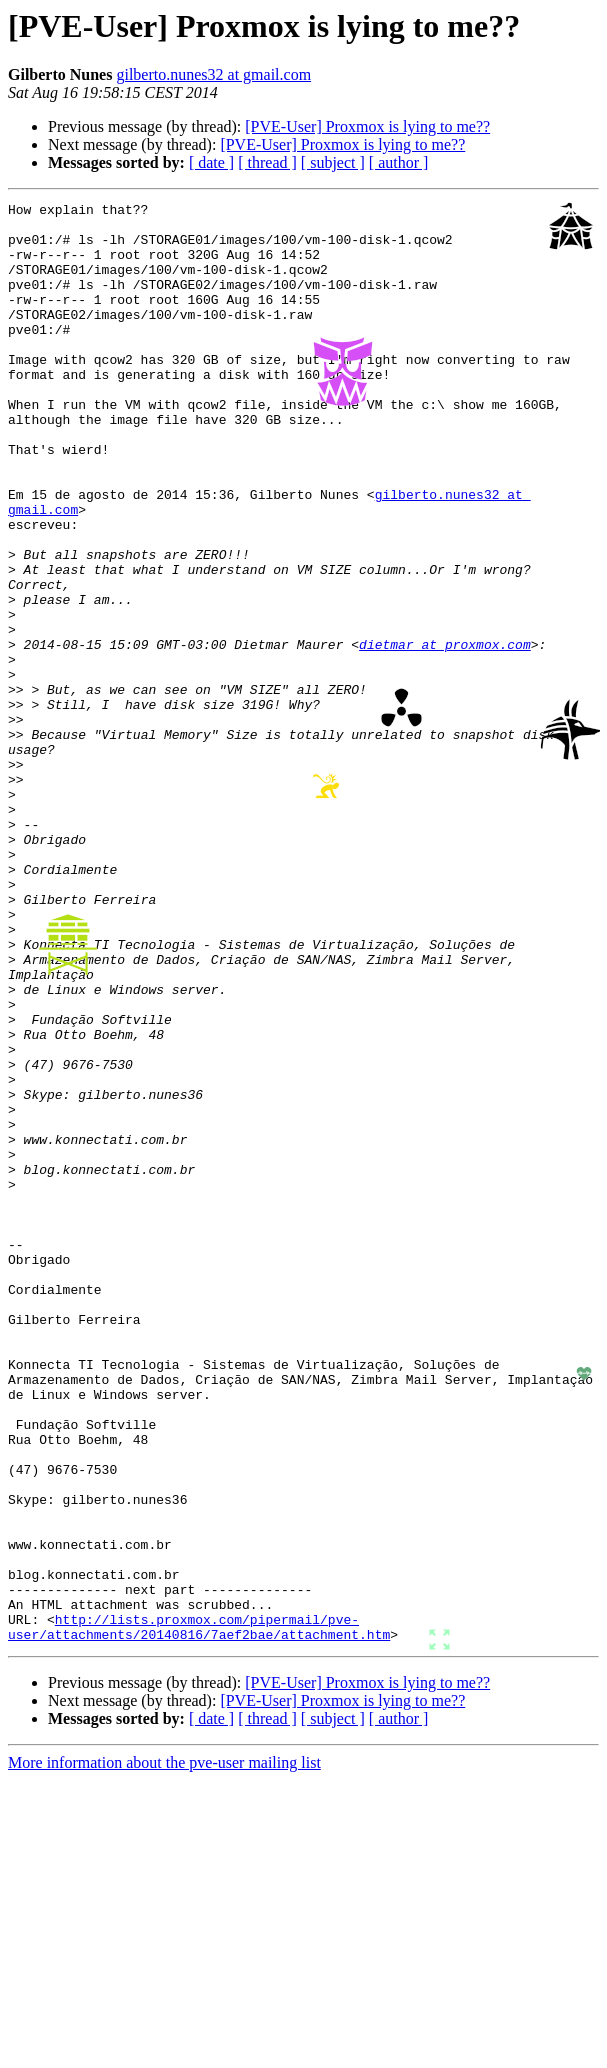  What do you see at coordinates (570, 729) in the screenshot?
I see `select anubis character or deity` at bounding box center [570, 729].